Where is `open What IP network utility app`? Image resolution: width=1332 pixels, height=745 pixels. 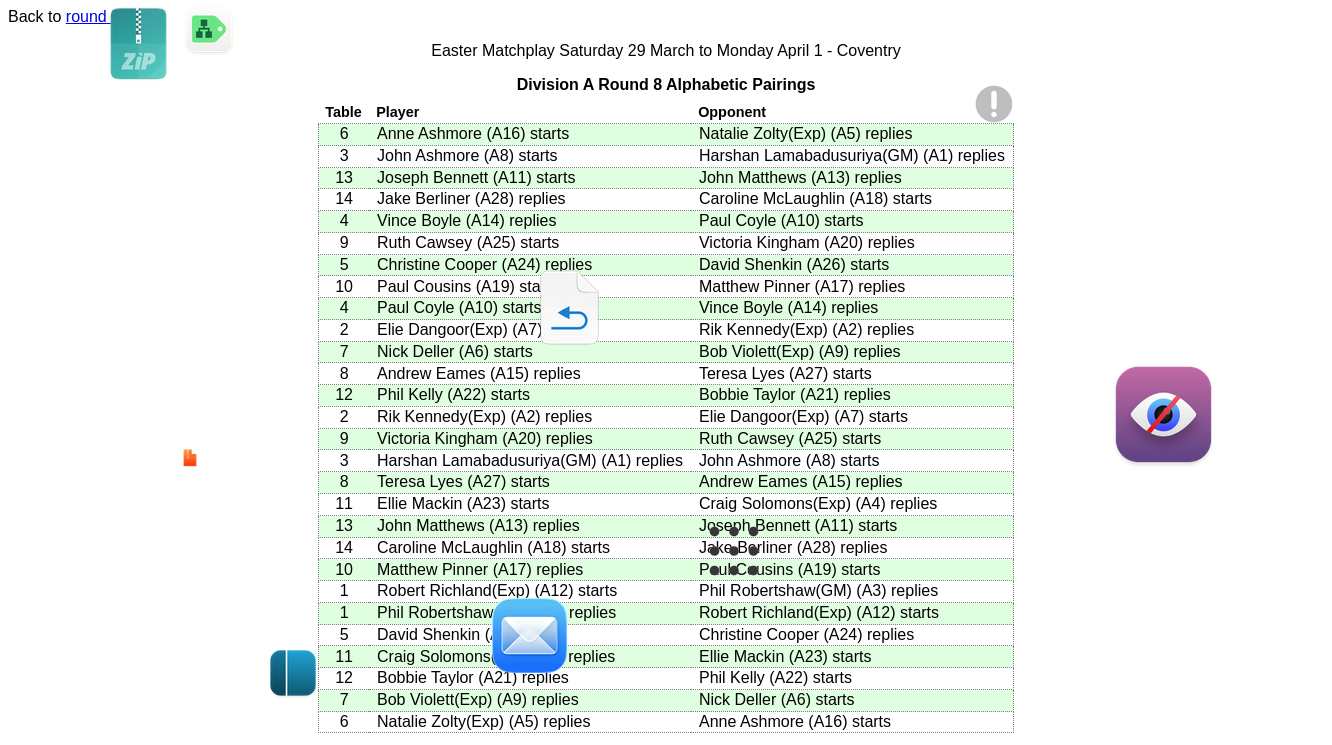 open What IP network utility app is located at coordinates (209, 29).